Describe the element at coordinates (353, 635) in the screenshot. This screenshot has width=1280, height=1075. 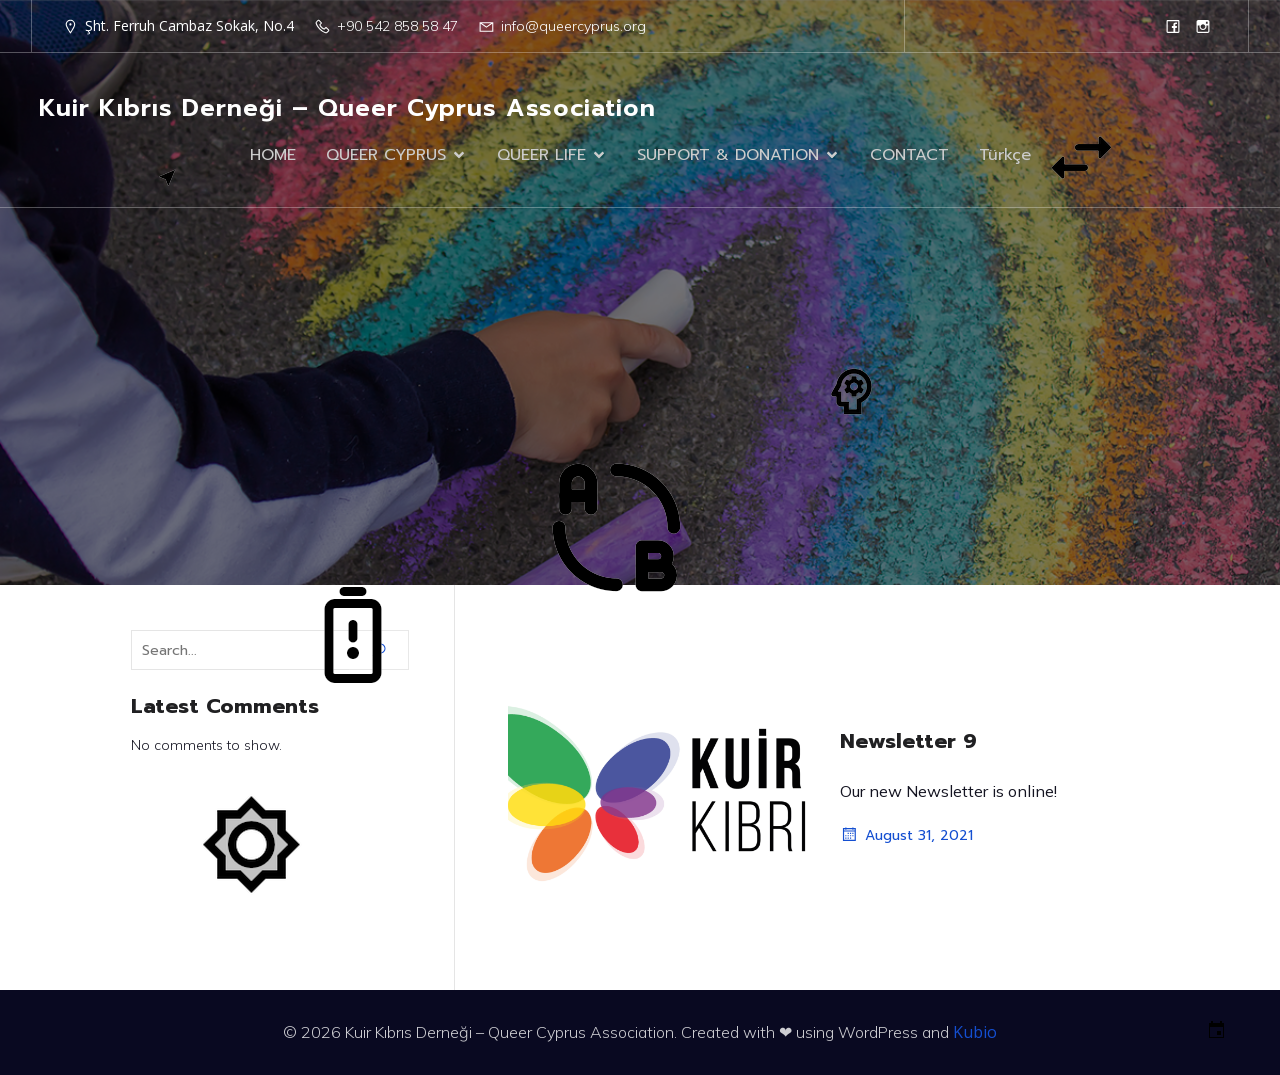
I see `indicates low battery warning` at that location.